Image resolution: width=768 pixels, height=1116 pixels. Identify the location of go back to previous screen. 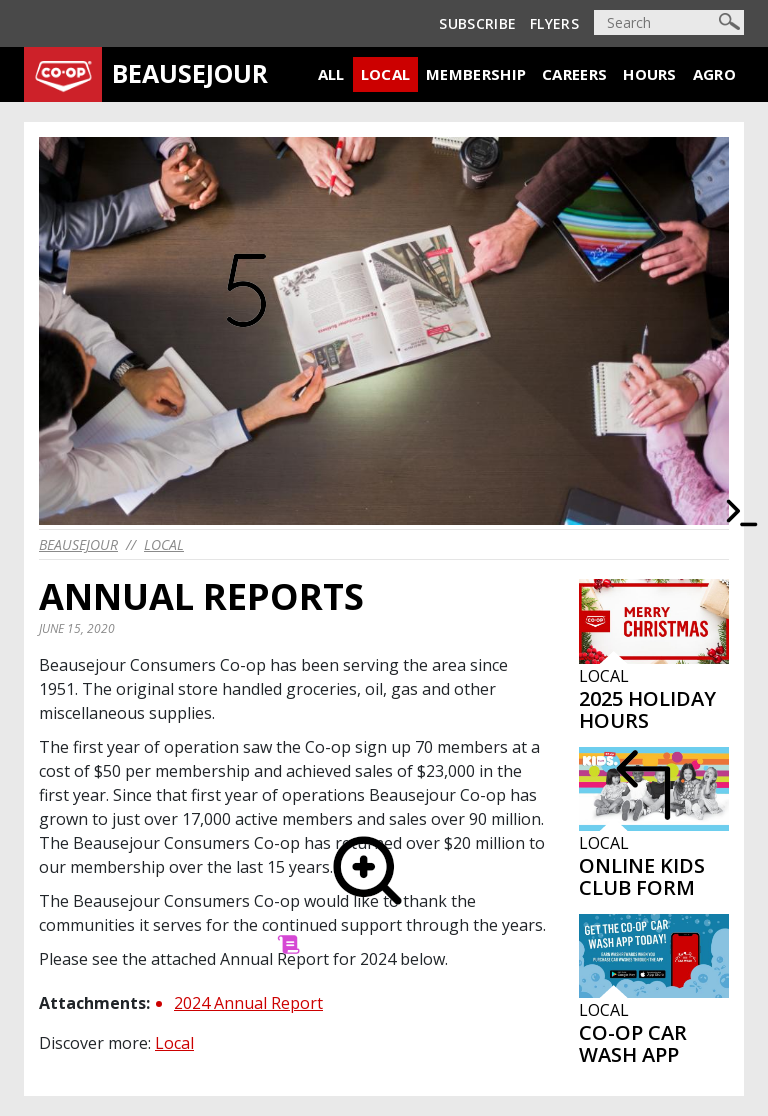
(646, 785).